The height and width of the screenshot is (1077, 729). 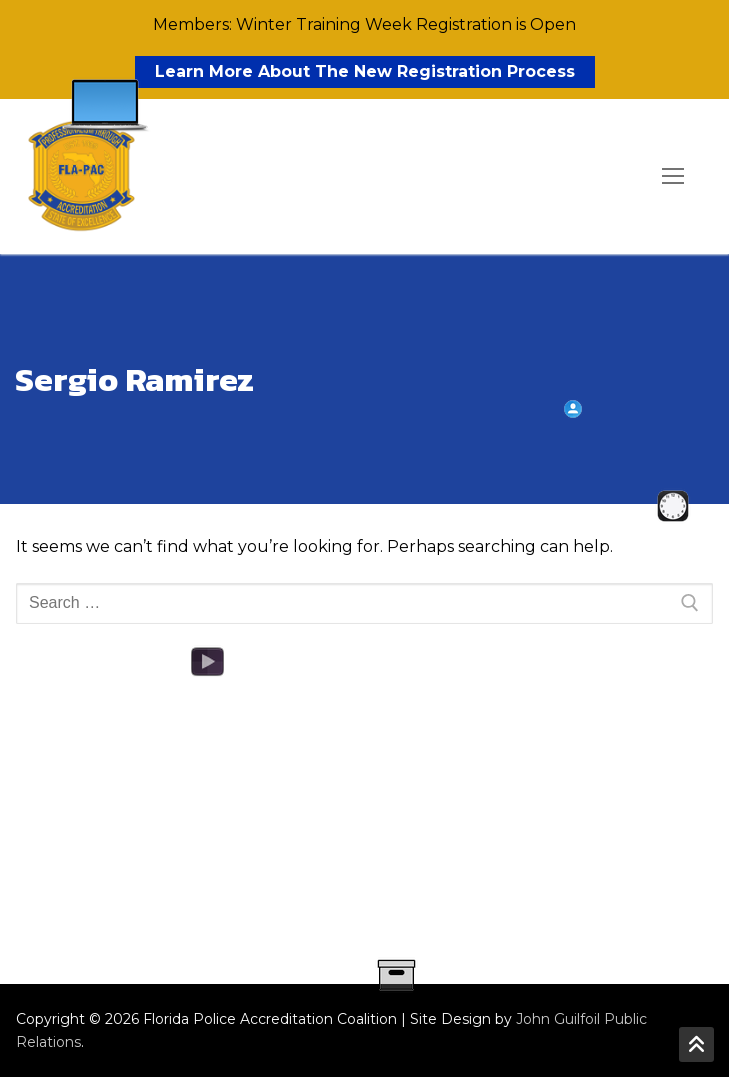 I want to click on default user profile avatar, so click(x=573, y=409).